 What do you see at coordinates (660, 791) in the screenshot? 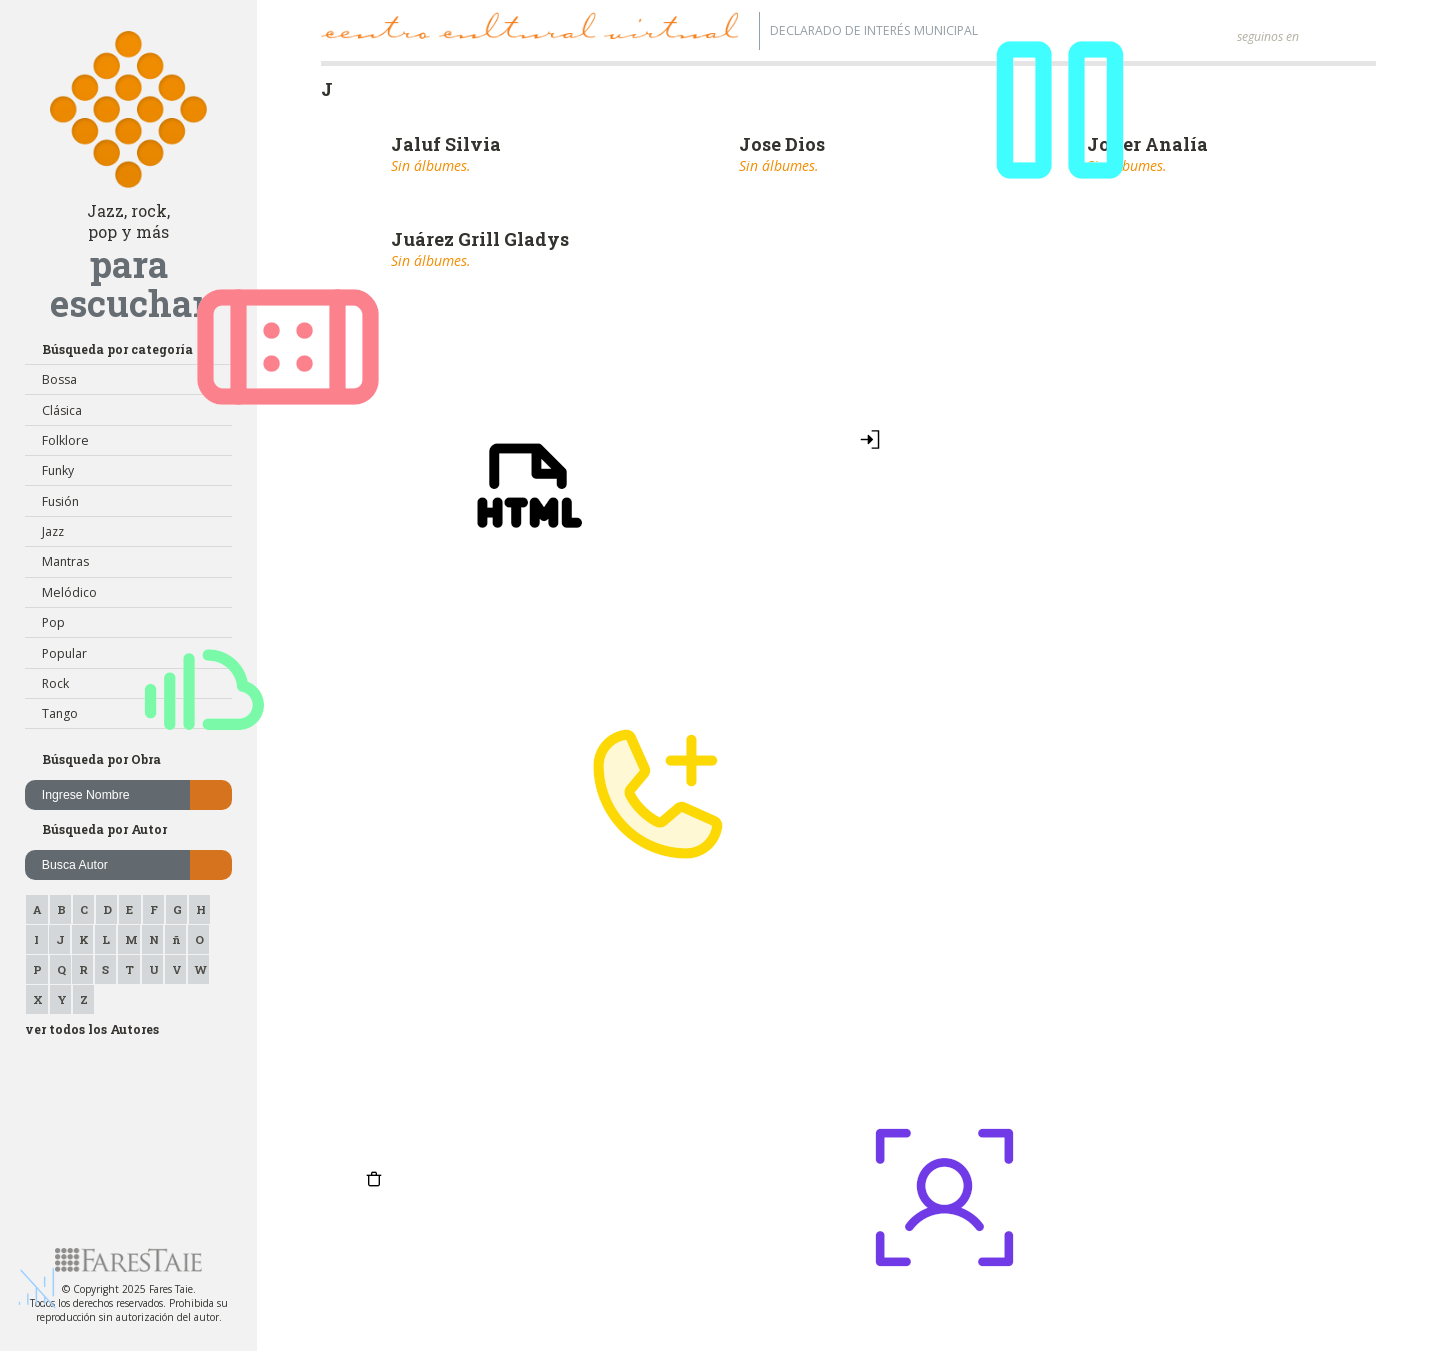
I see `add a new contact` at bounding box center [660, 791].